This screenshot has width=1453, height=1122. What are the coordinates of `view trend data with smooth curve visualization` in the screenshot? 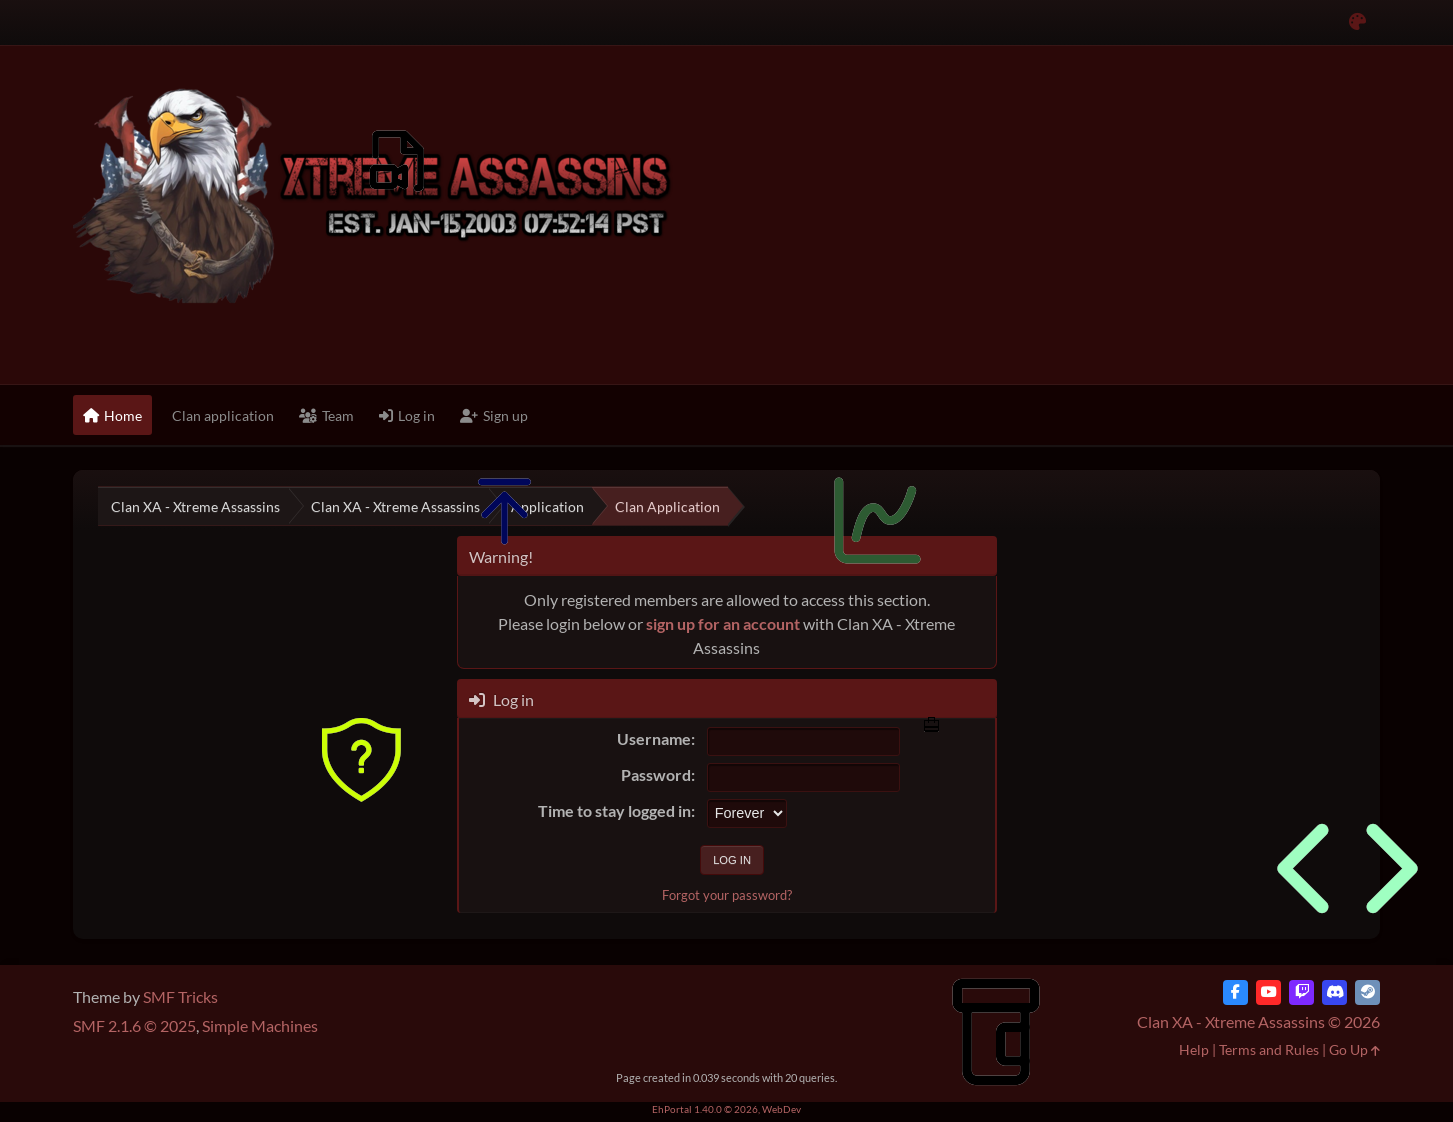 It's located at (877, 520).